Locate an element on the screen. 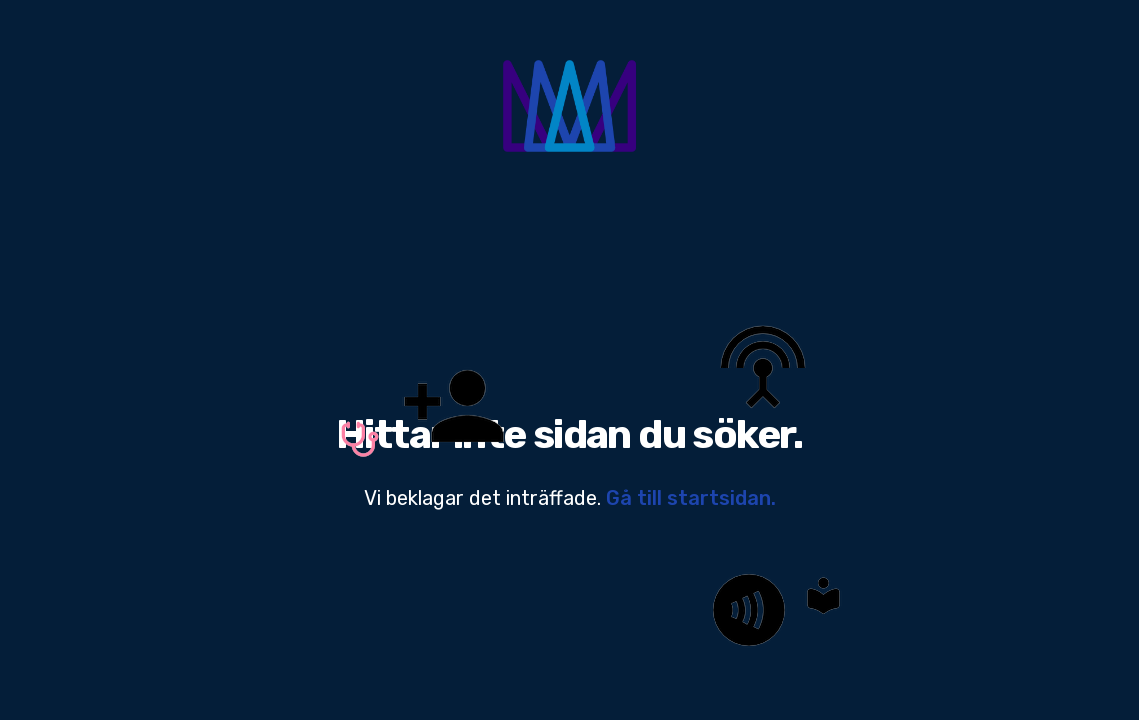  configure antenna or broadcast settings is located at coordinates (763, 368).